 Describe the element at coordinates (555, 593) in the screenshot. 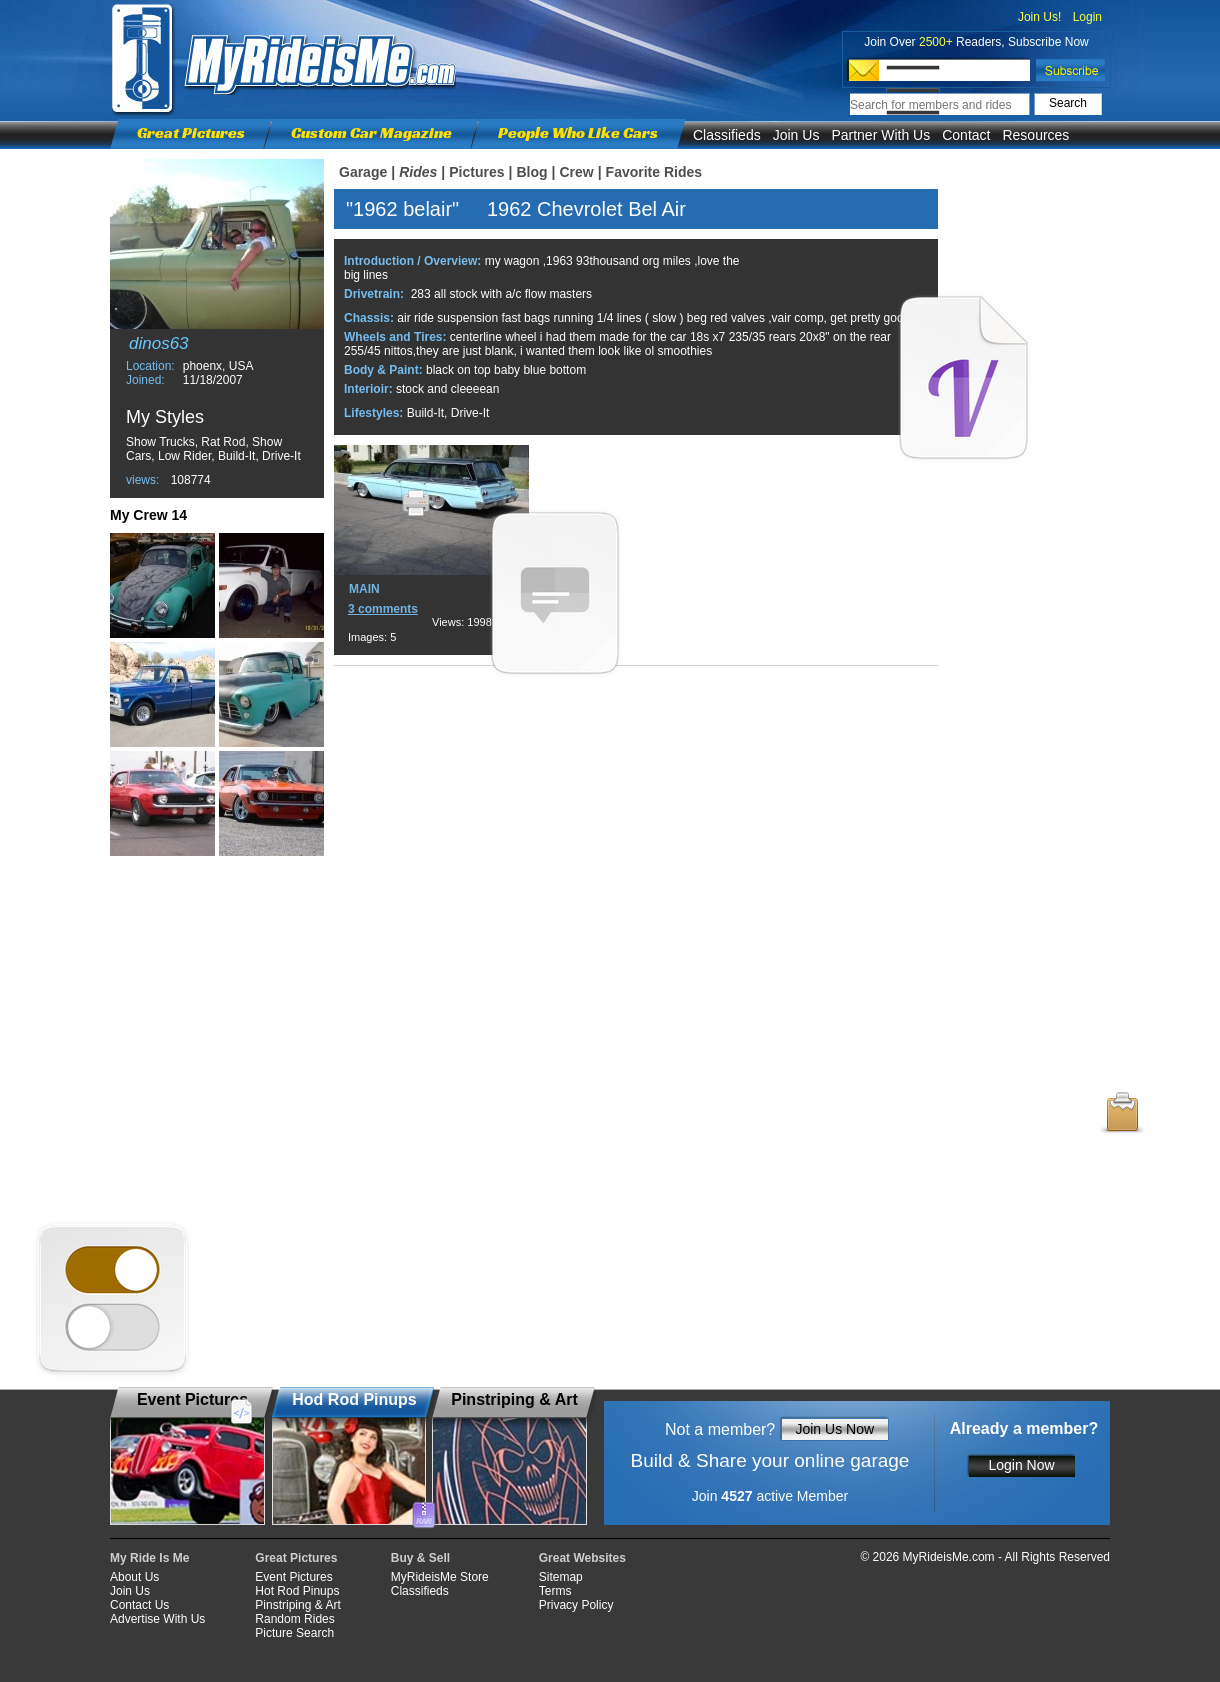

I see `a SAMI subtitle or caption file` at that location.